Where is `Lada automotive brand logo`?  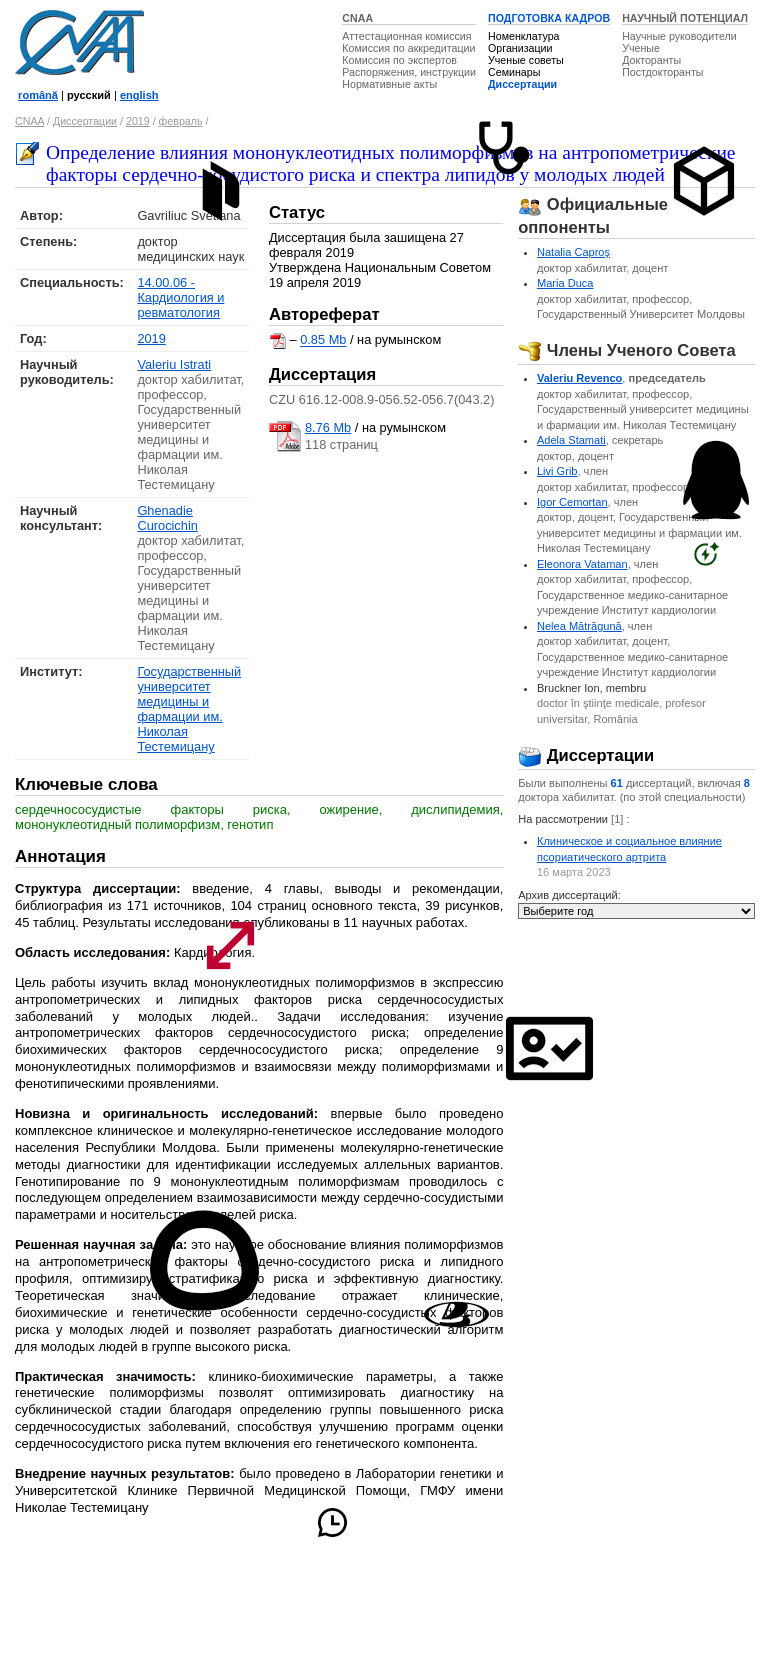 Lada automotive brand logo is located at coordinates (456, 1314).